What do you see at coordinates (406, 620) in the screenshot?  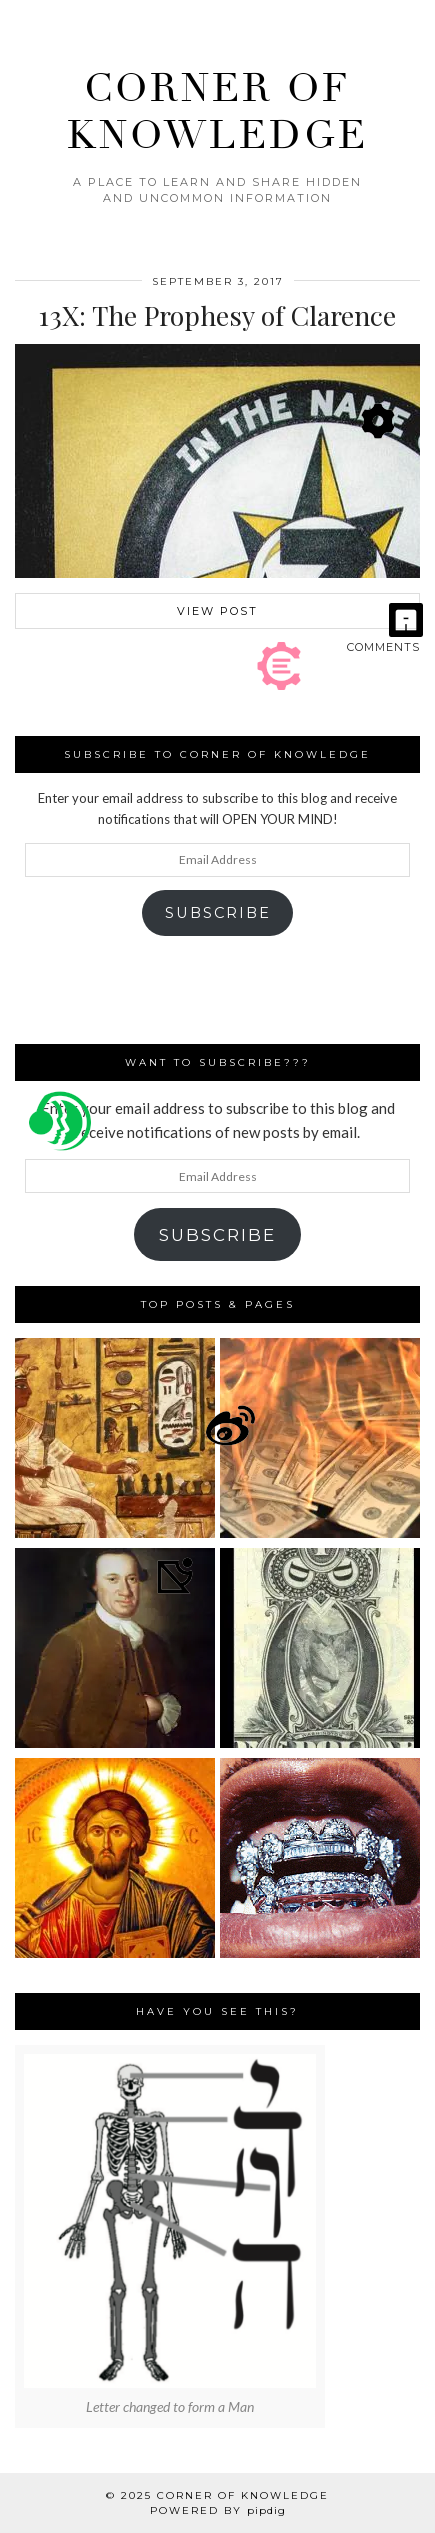 I see `astral brand logo` at bounding box center [406, 620].